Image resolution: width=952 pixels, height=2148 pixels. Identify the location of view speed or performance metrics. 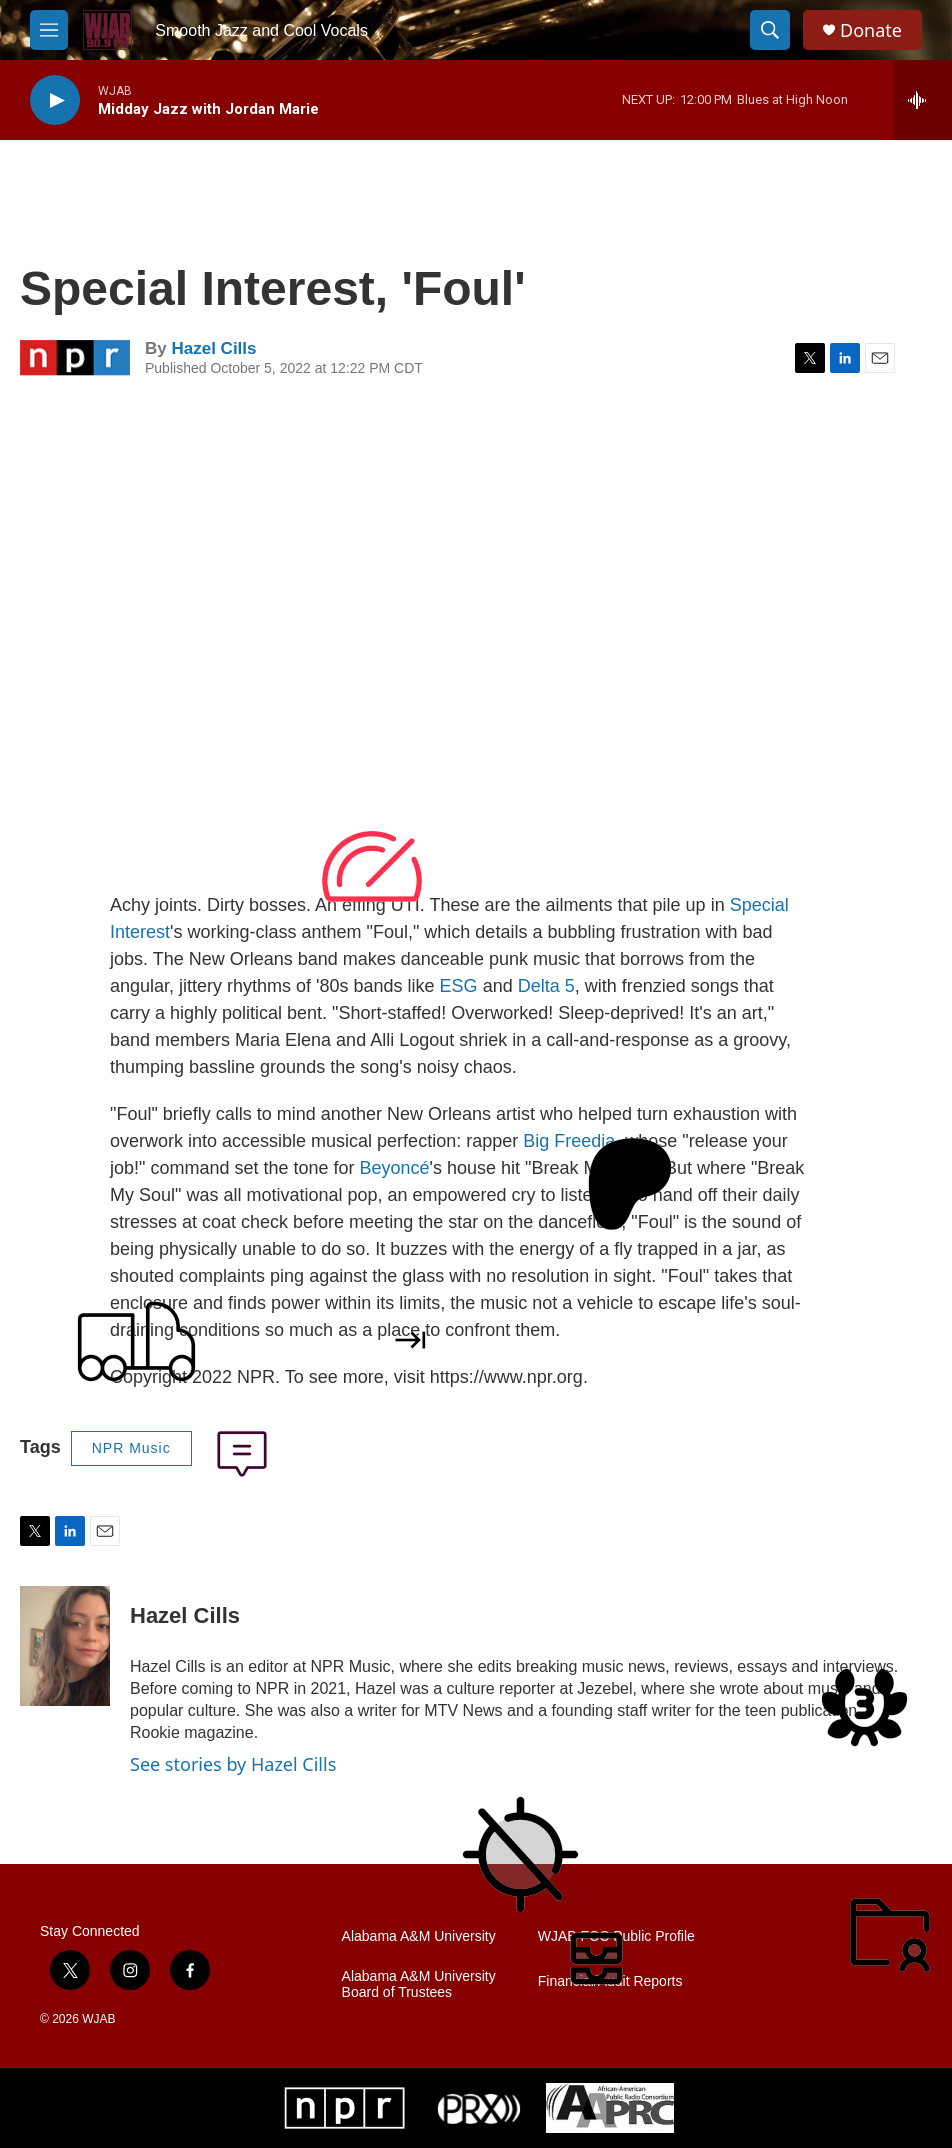
(372, 870).